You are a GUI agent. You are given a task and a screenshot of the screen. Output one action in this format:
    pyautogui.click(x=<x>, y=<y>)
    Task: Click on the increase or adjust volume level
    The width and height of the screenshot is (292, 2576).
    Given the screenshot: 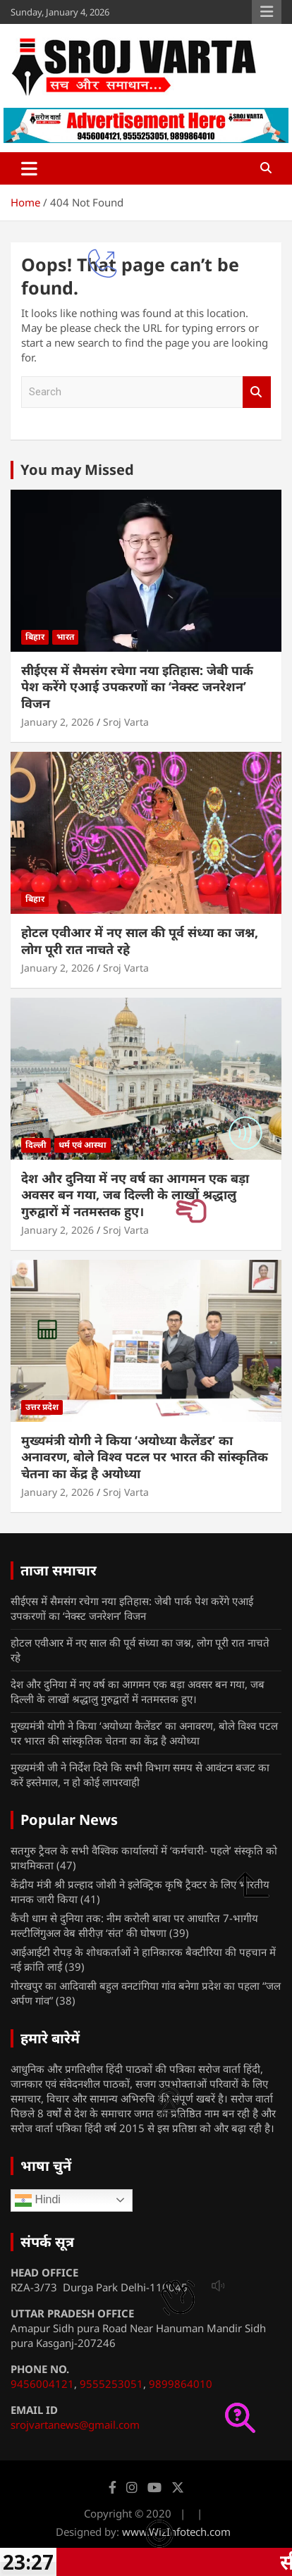 What is the action you would take?
    pyautogui.click(x=218, y=2286)
    